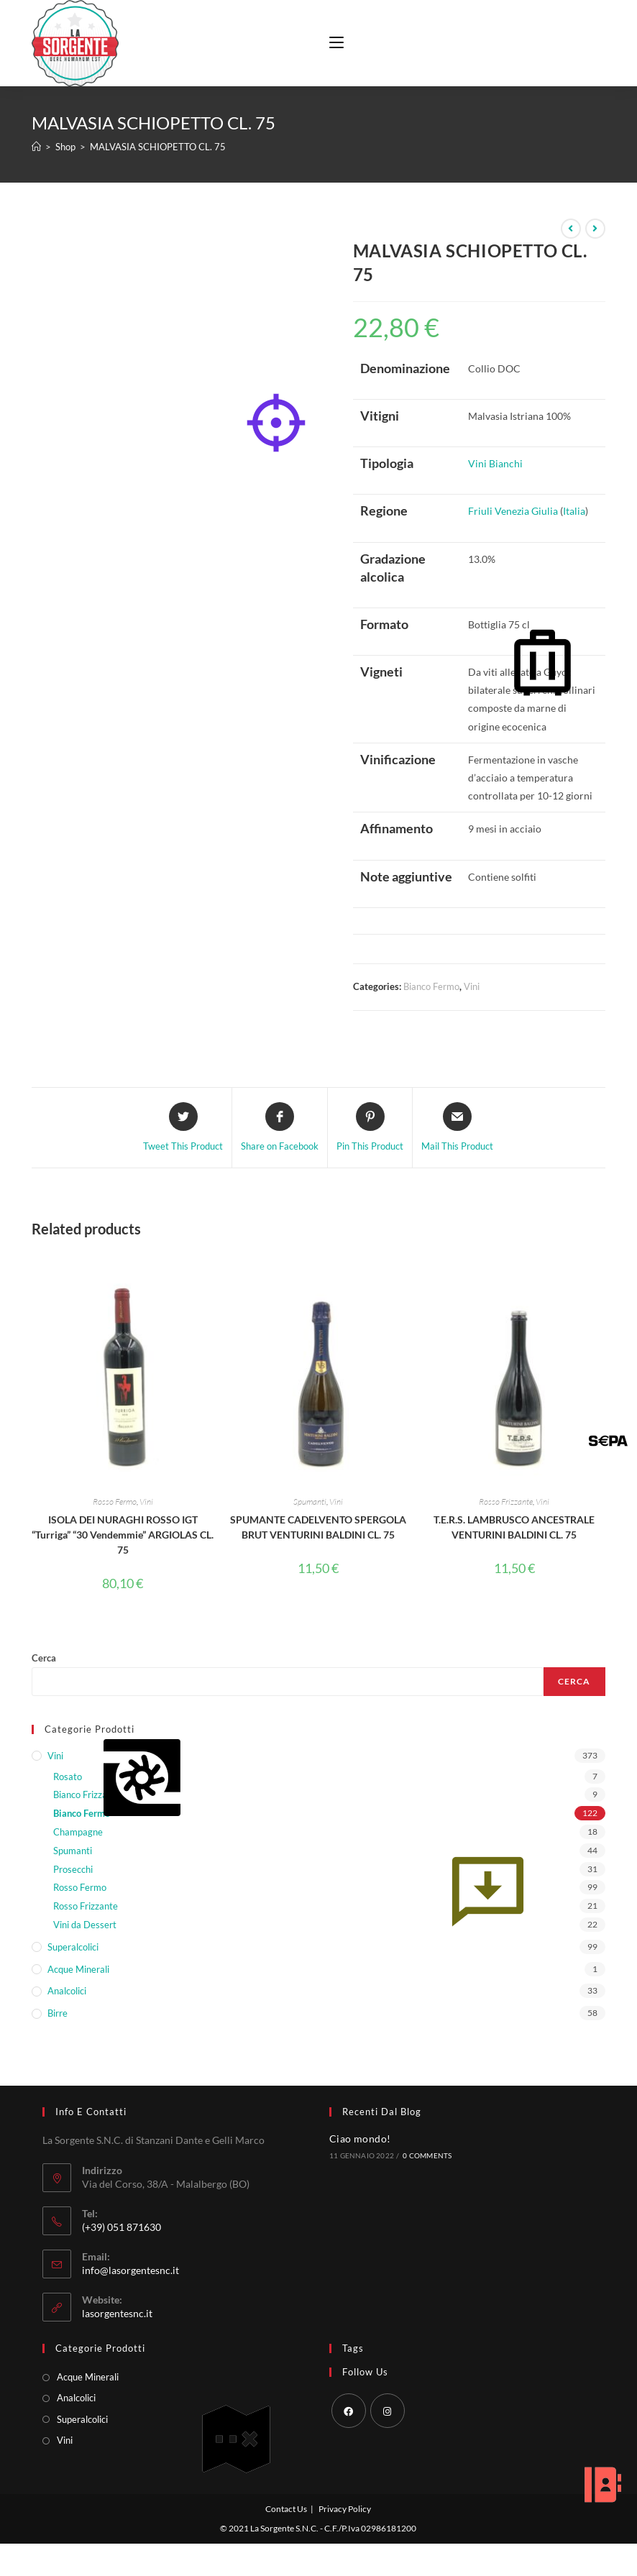 The width and height of the screenshot is (637, 2576). What do you see at coordinates (608, 1441) in the screenshot?
I see `indicates SEPA payment method available` at bounding box center [608, 1441].